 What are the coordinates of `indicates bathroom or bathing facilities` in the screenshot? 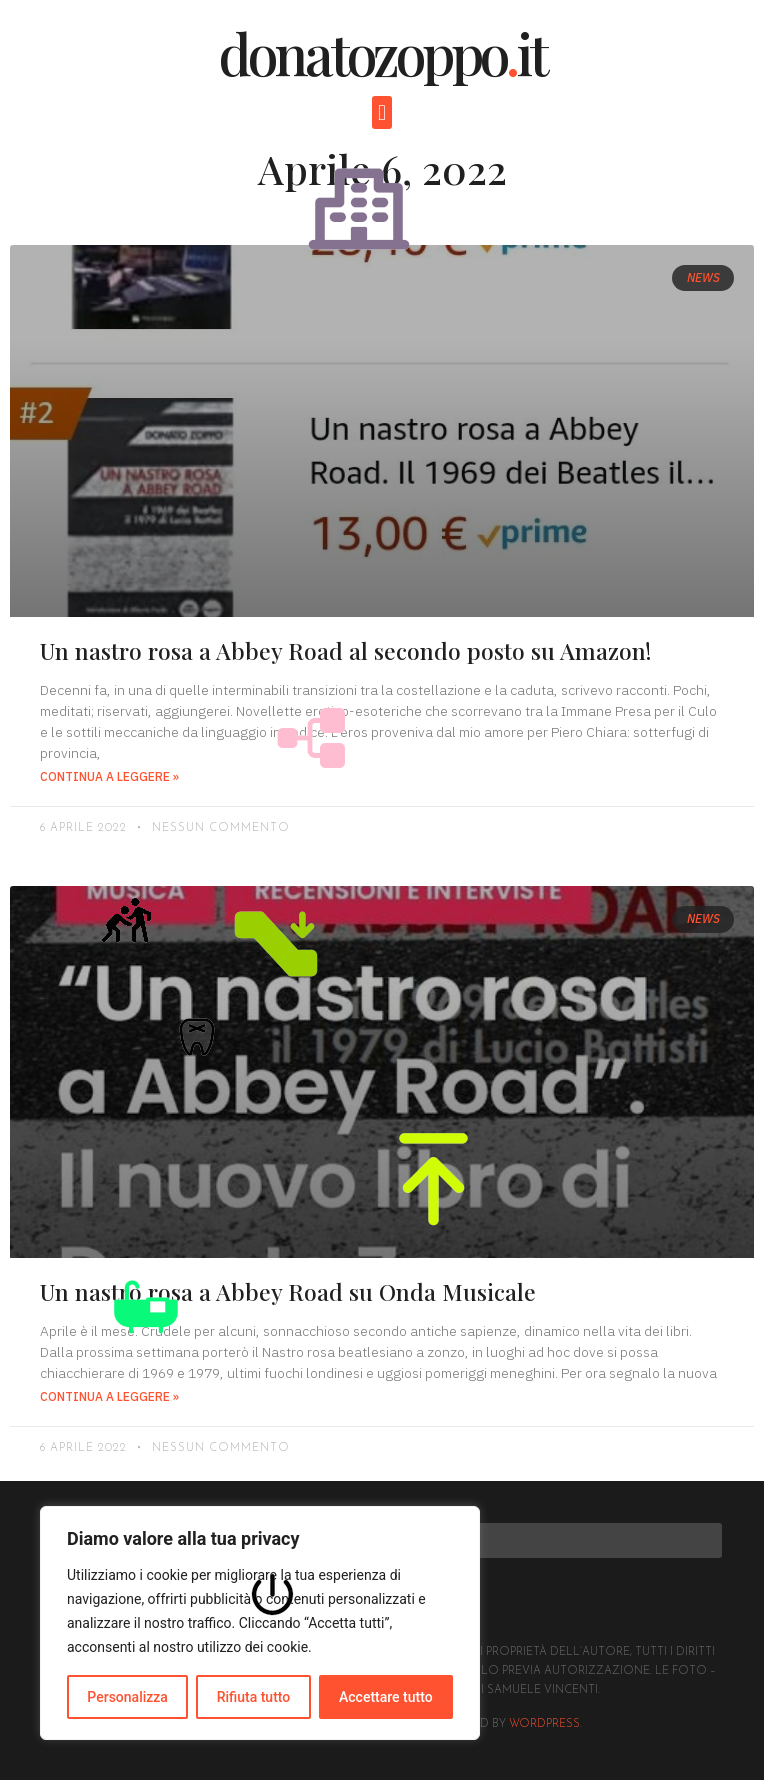 It's located at (146, 1308).